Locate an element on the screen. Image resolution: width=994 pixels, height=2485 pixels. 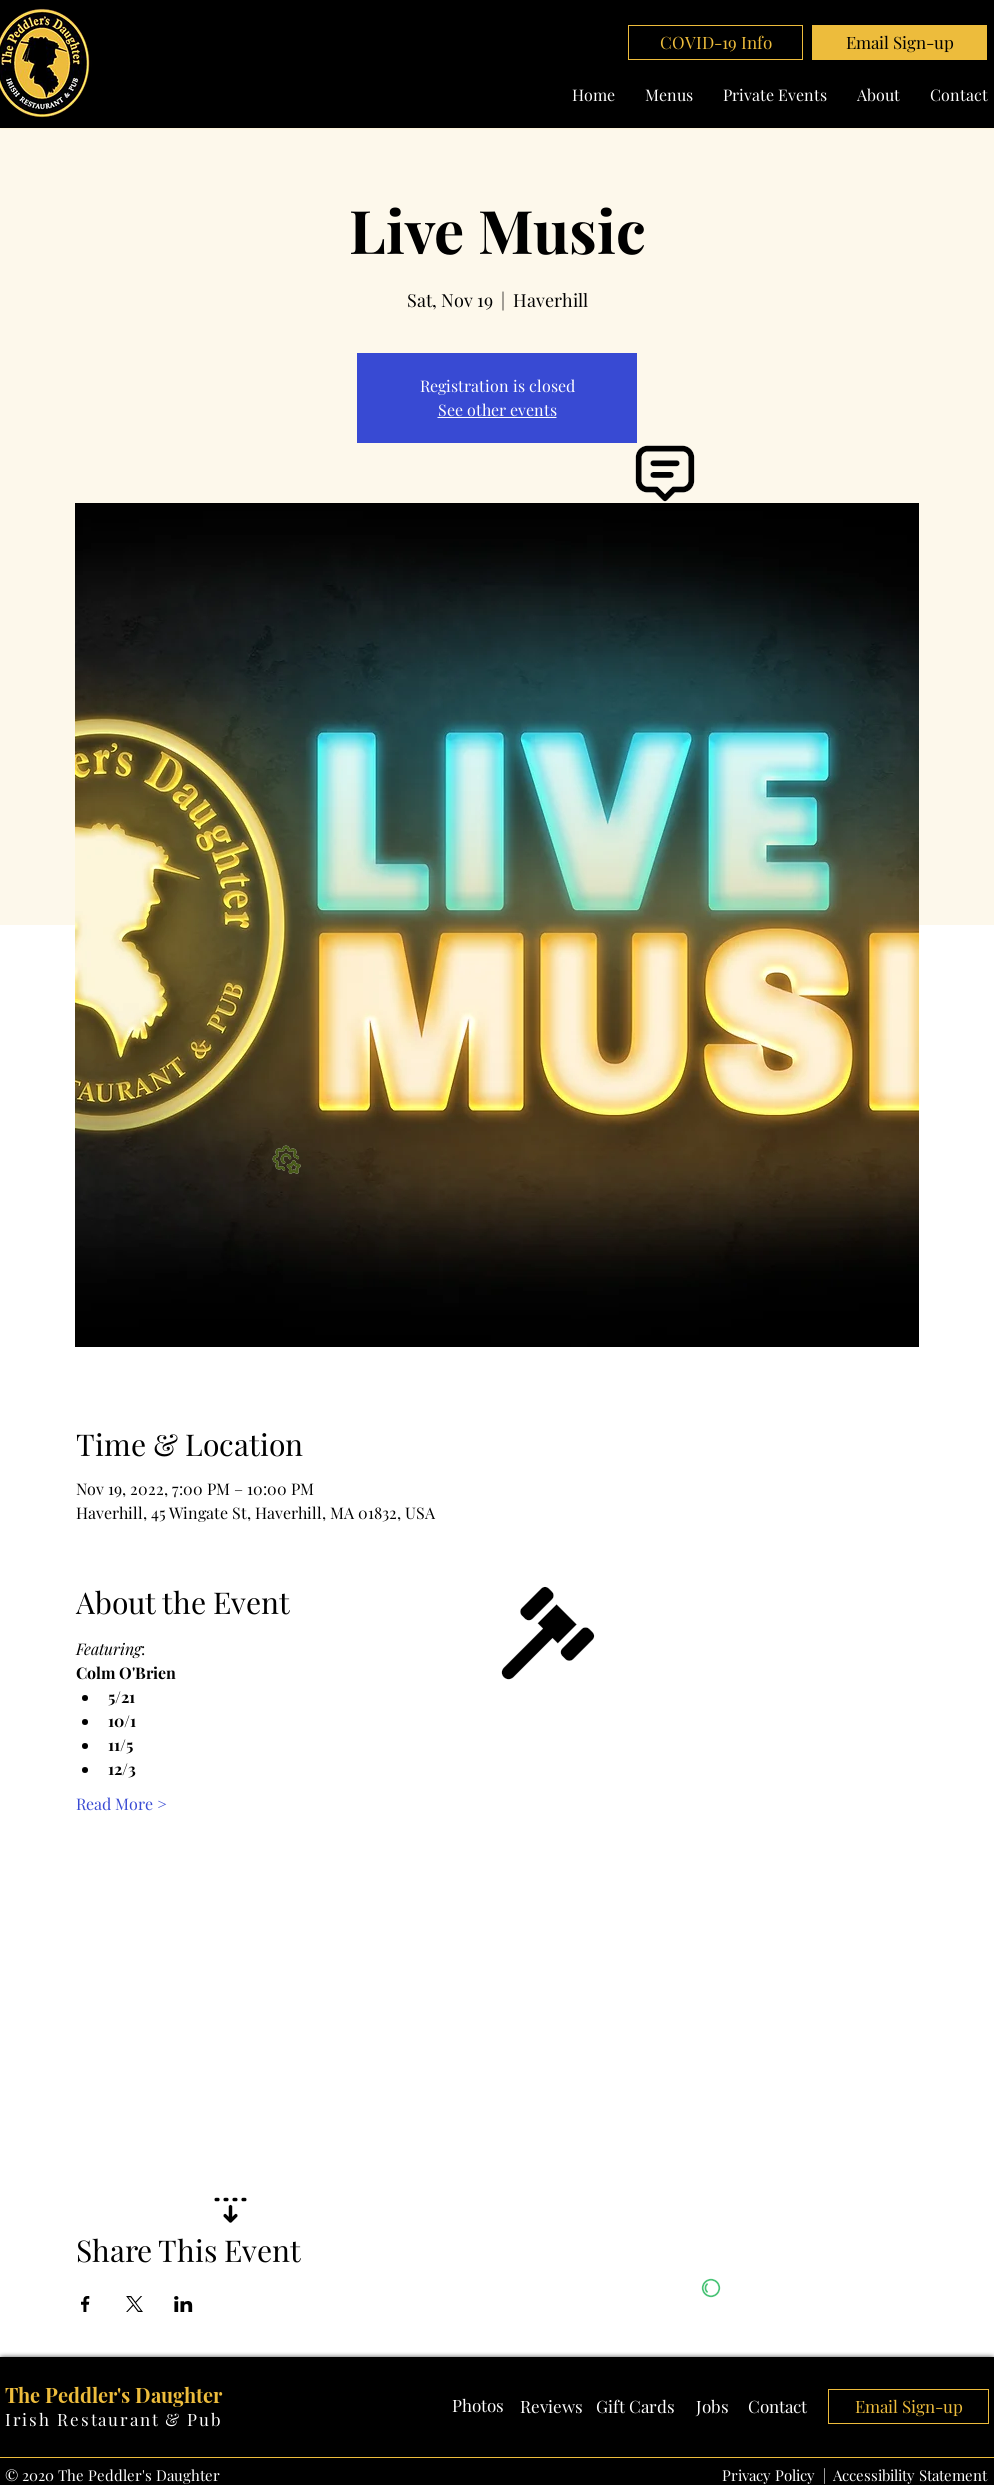
expand collapsed content below is located at coordinates (230, 2208).